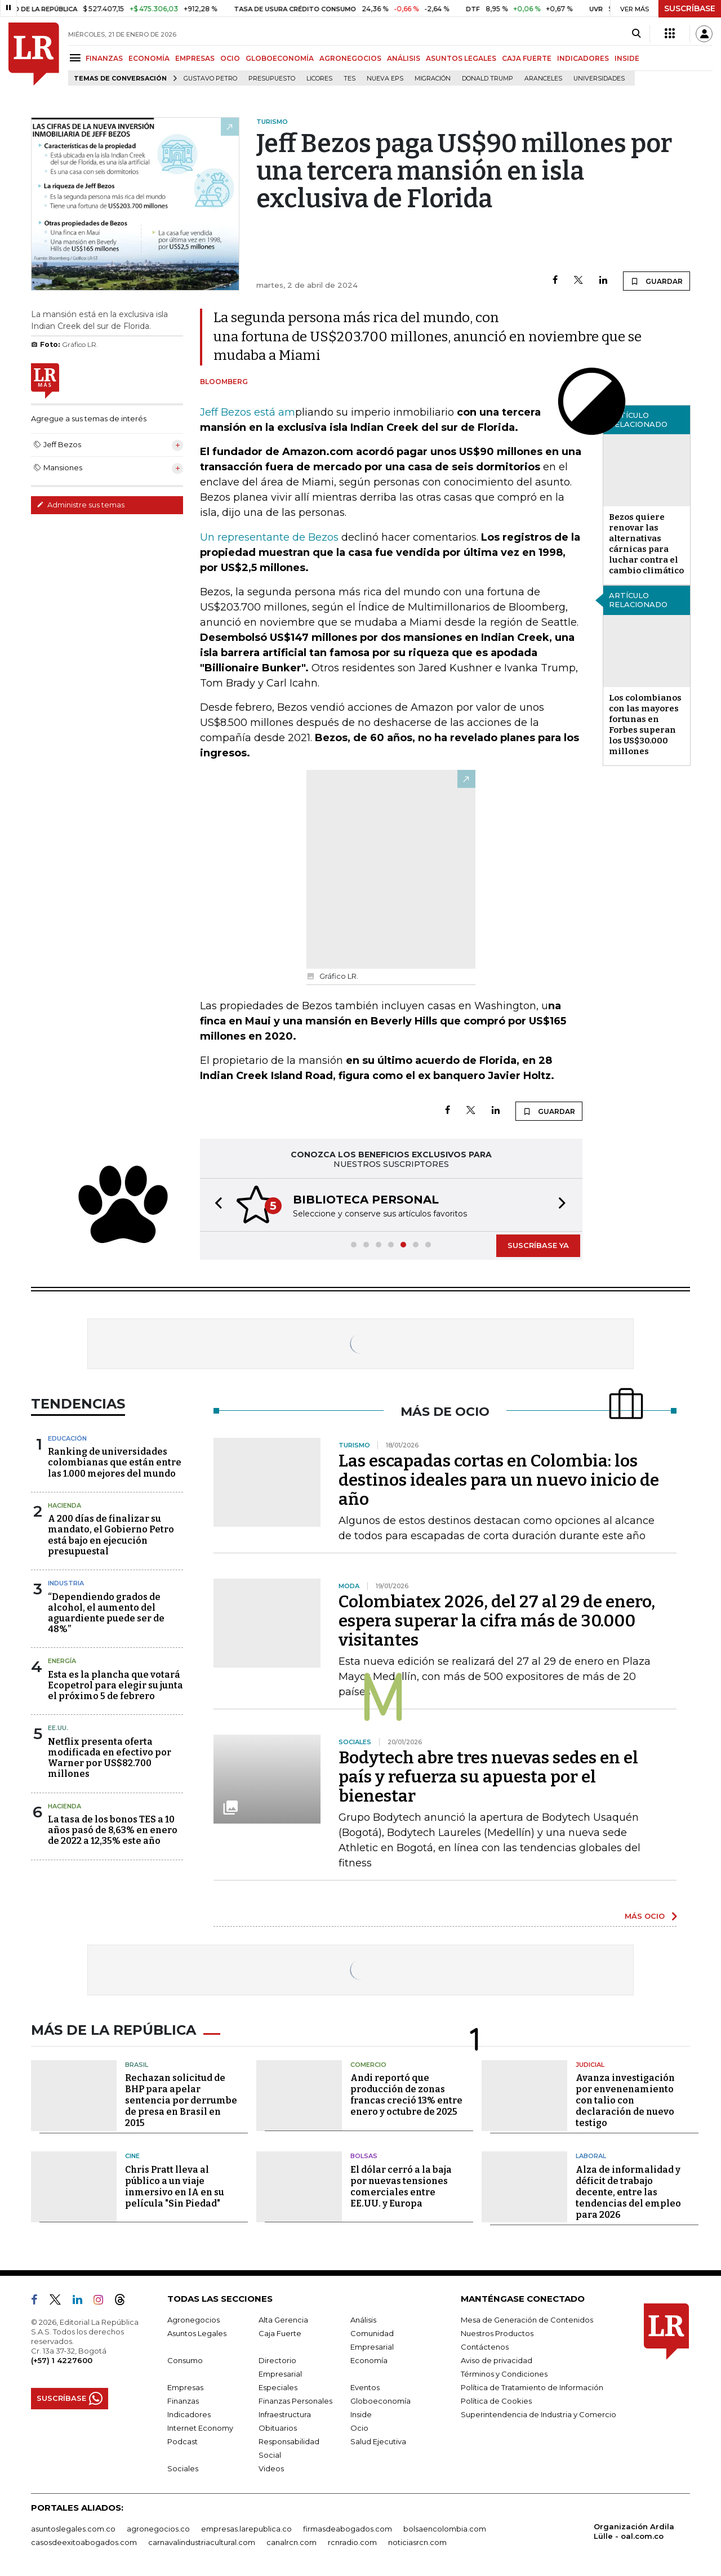 Image resolution: width=721 pixels, height=2576 pixels. I want to click on indicates a label or category starting with "M", so click(383, 1697).